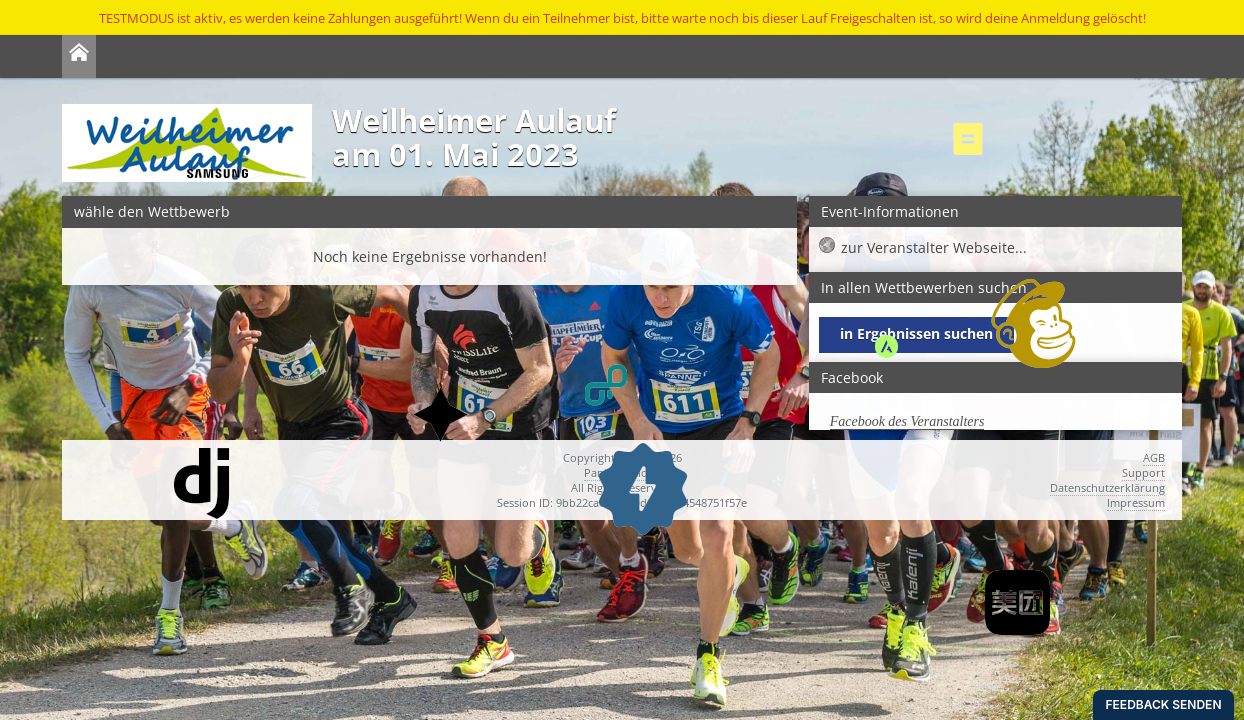 The height and width of the screenshot is (720, 1244). I want to click on open the Meituan app, so click(1017, 602).